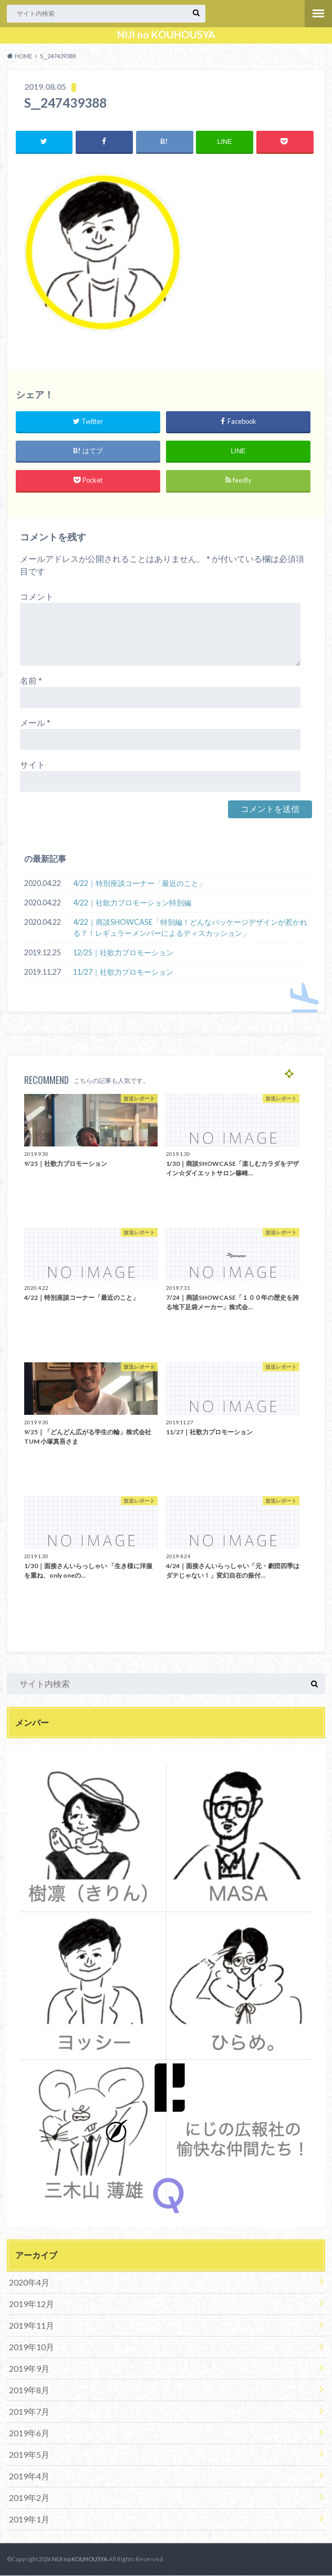  What do you see at coordinates (236, 1255) in the screenshot?
I see `gstreamer multimedia framework logo` at bounding box center [236, 1255].